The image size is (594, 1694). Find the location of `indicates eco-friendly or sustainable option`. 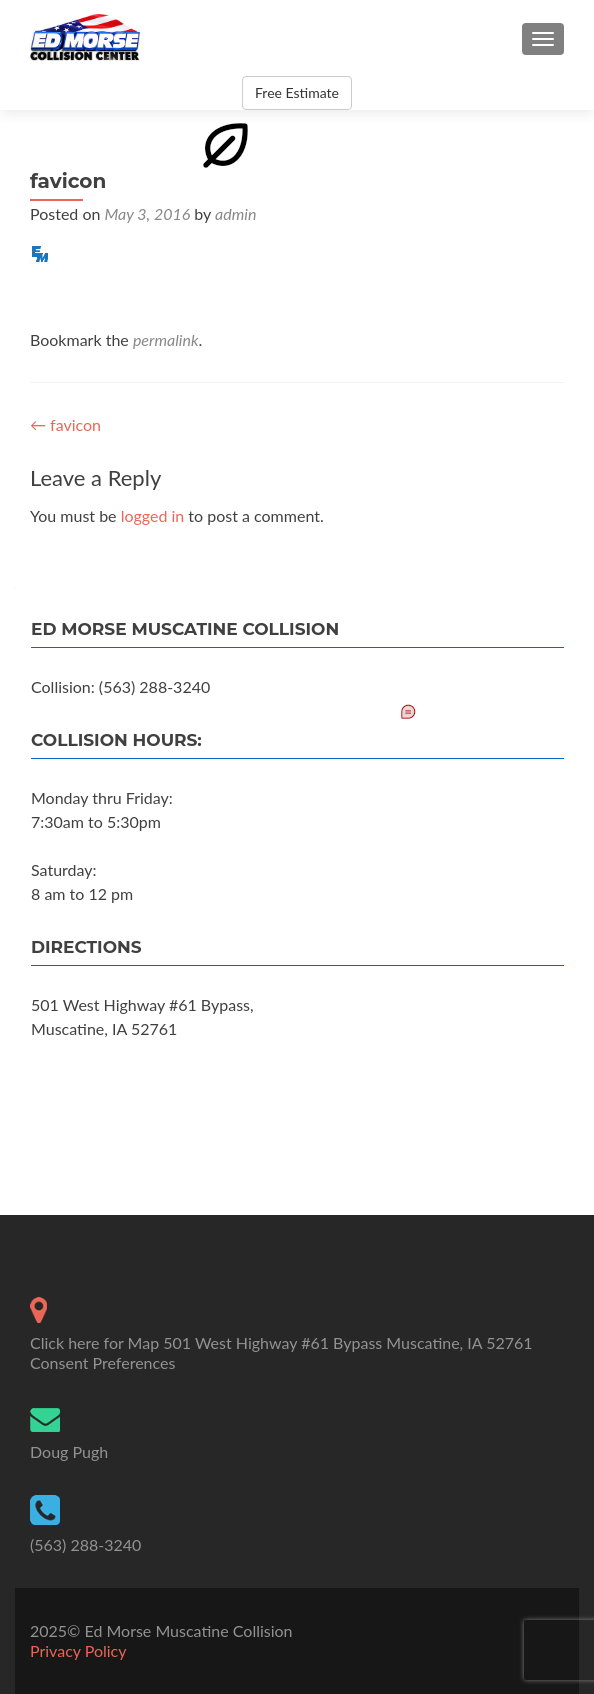

indicates eco-friendly or sustainable option is located at coordinates (225, 145).